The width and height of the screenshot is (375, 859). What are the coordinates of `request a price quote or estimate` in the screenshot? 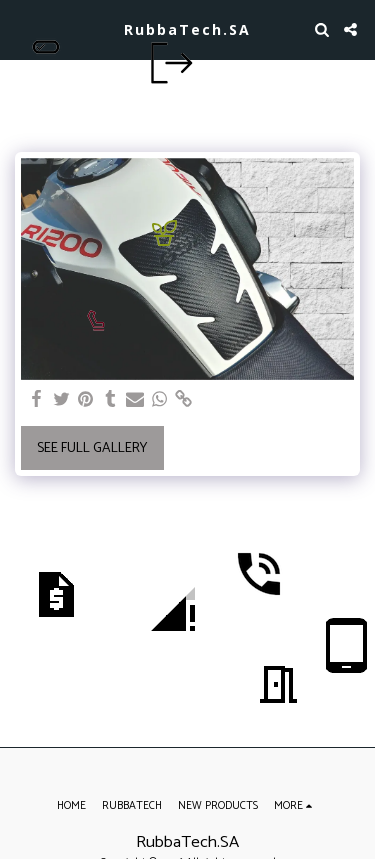 It's located at (56, 594).